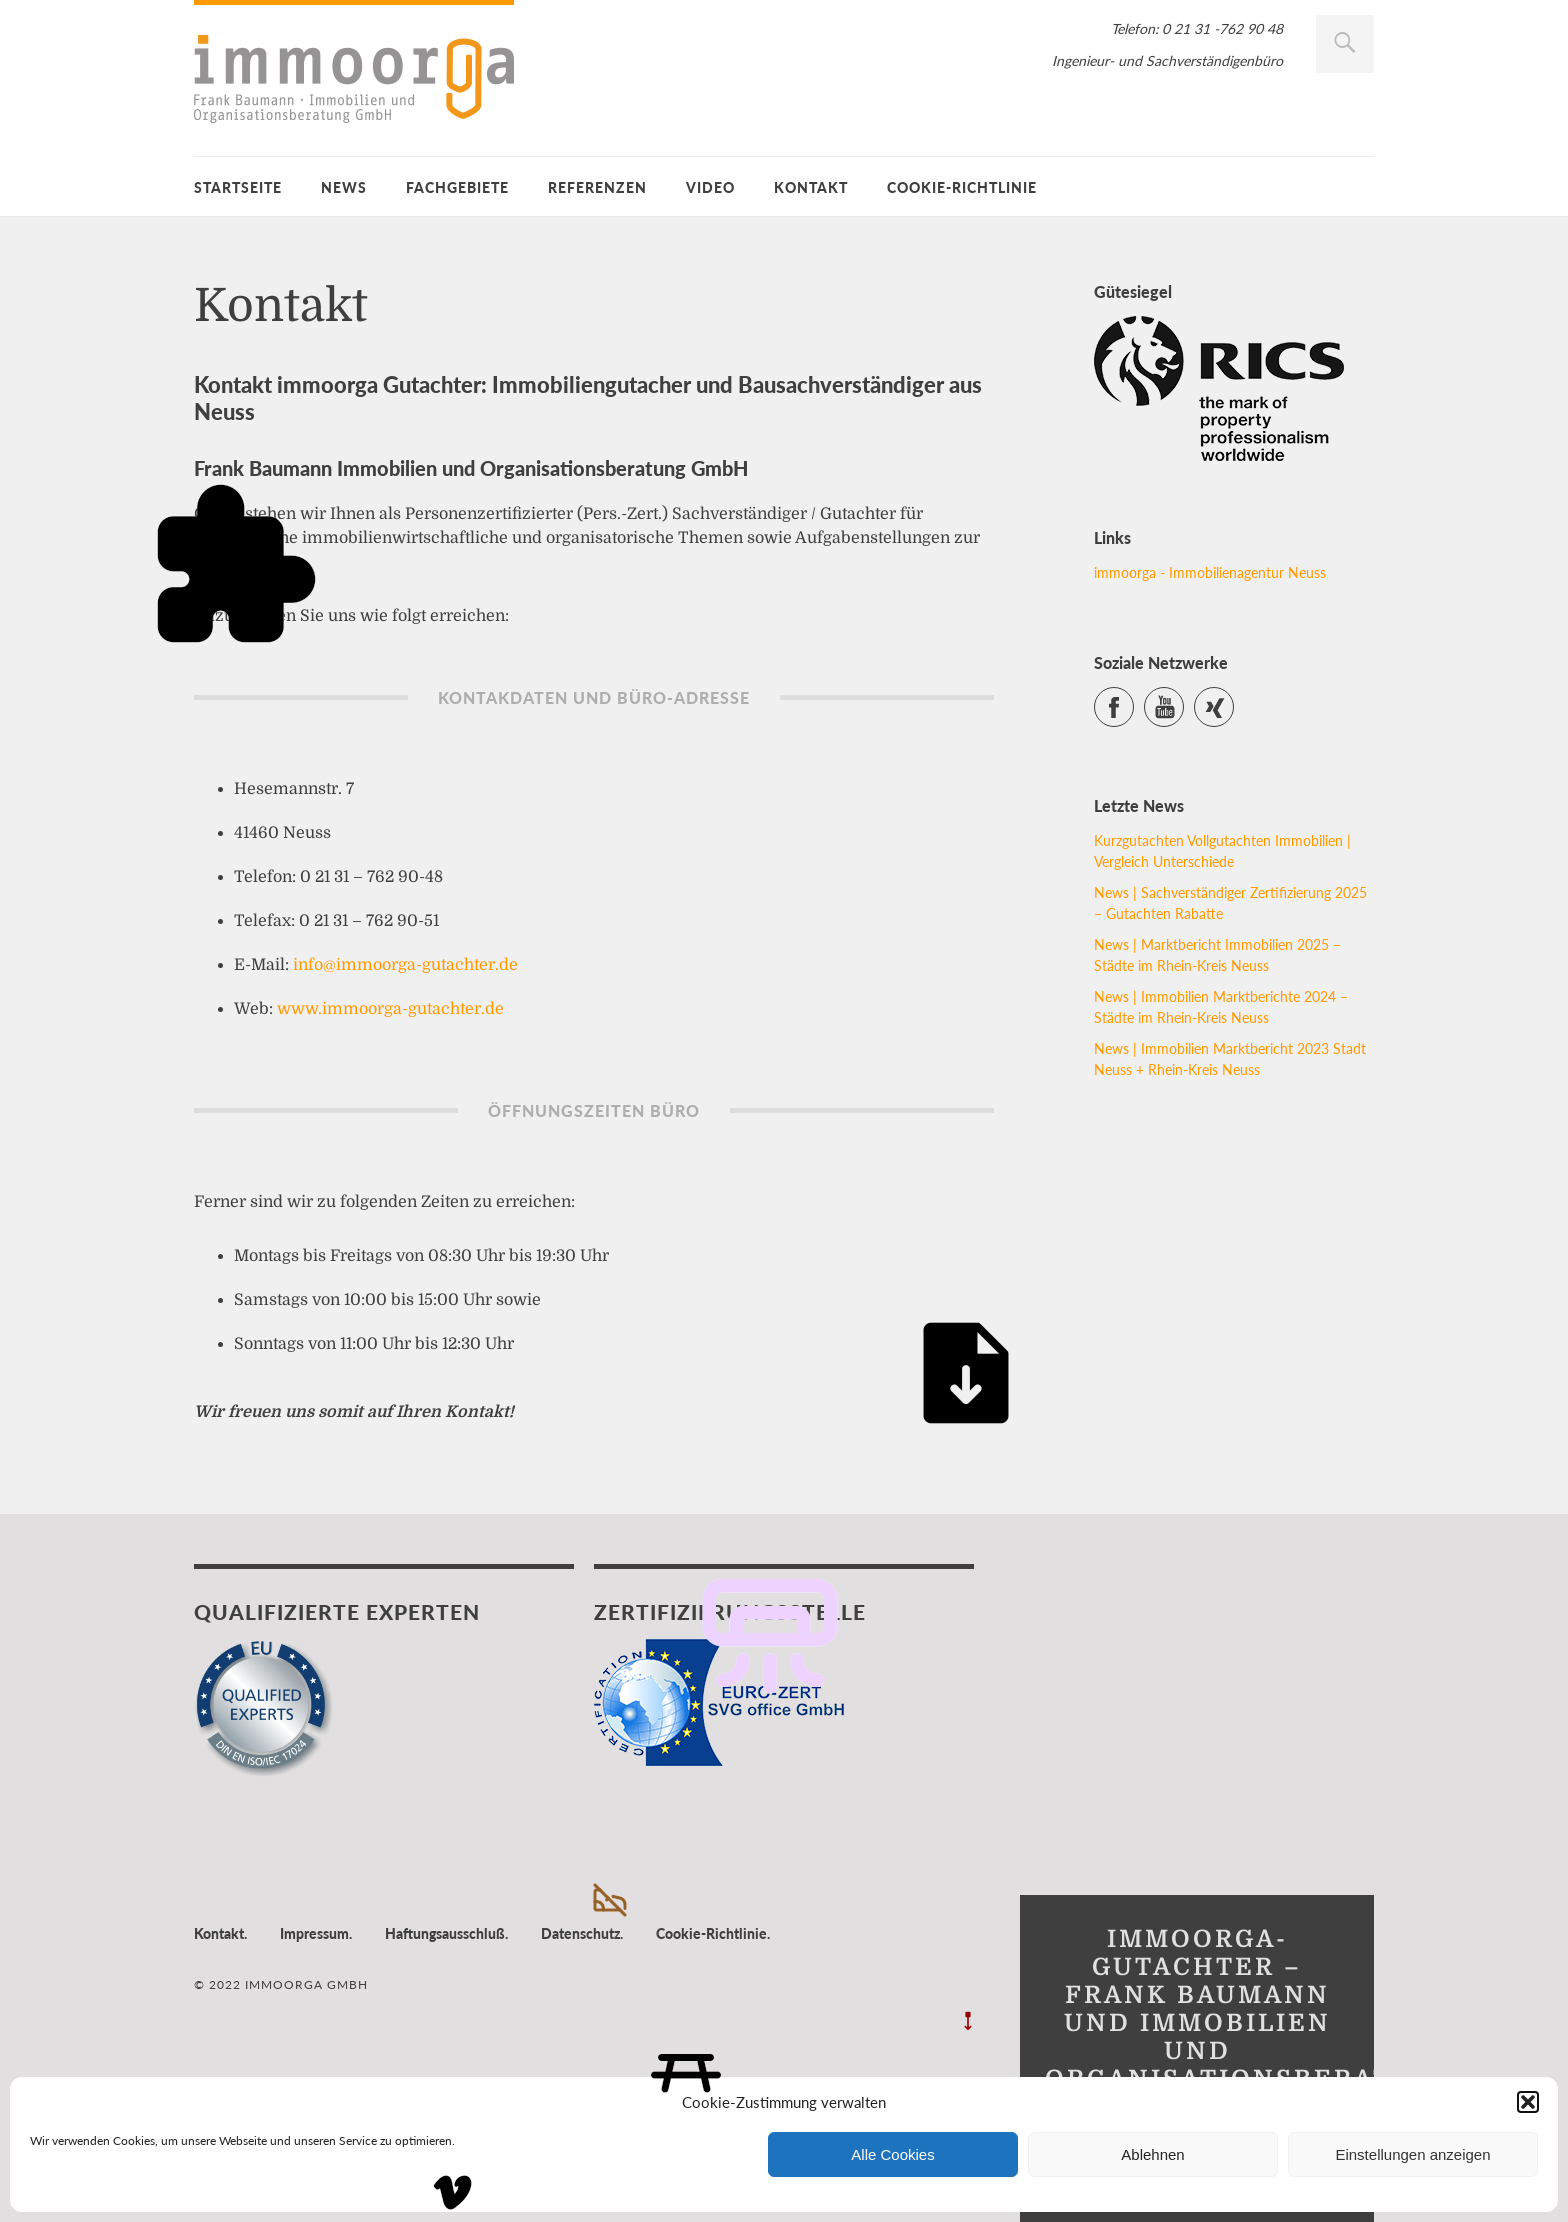 The height and width of the screenshot is (2222, 1568). What do you see at coordinates (770, 1633) in the screenshot?
I see `toggle air conditioning controls` at bounding box center [770, 1633].